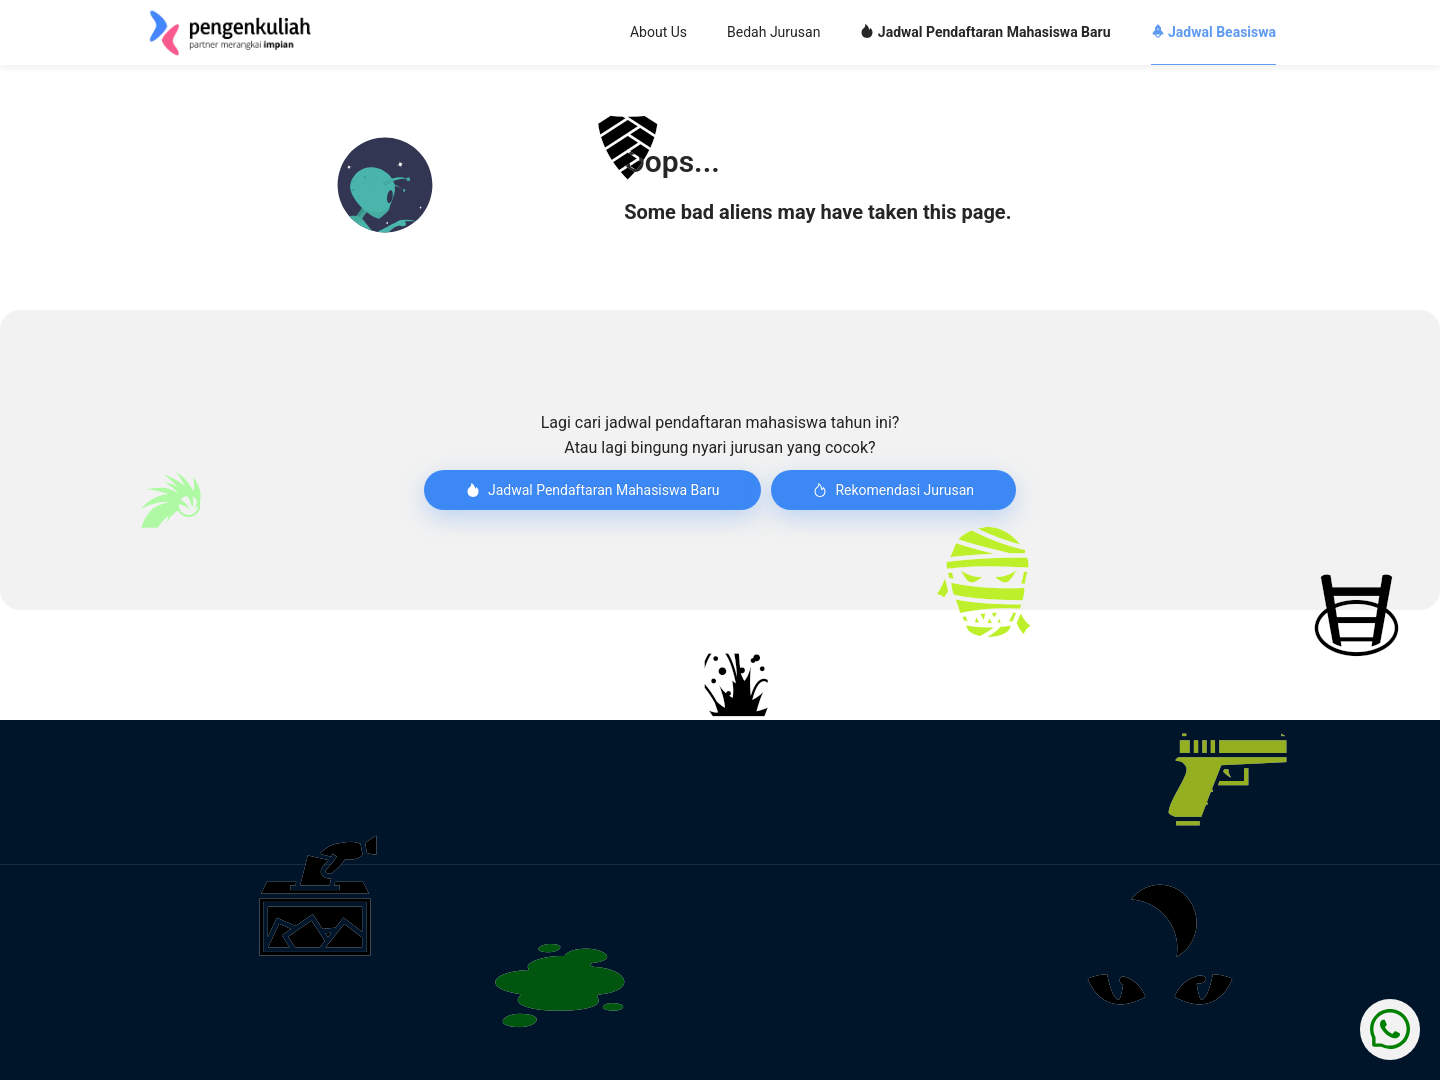  What do you see at coordinates (1160, 953) in the screenshot?
I see `toggle night vision mode` at bounding box center [1160, 953].